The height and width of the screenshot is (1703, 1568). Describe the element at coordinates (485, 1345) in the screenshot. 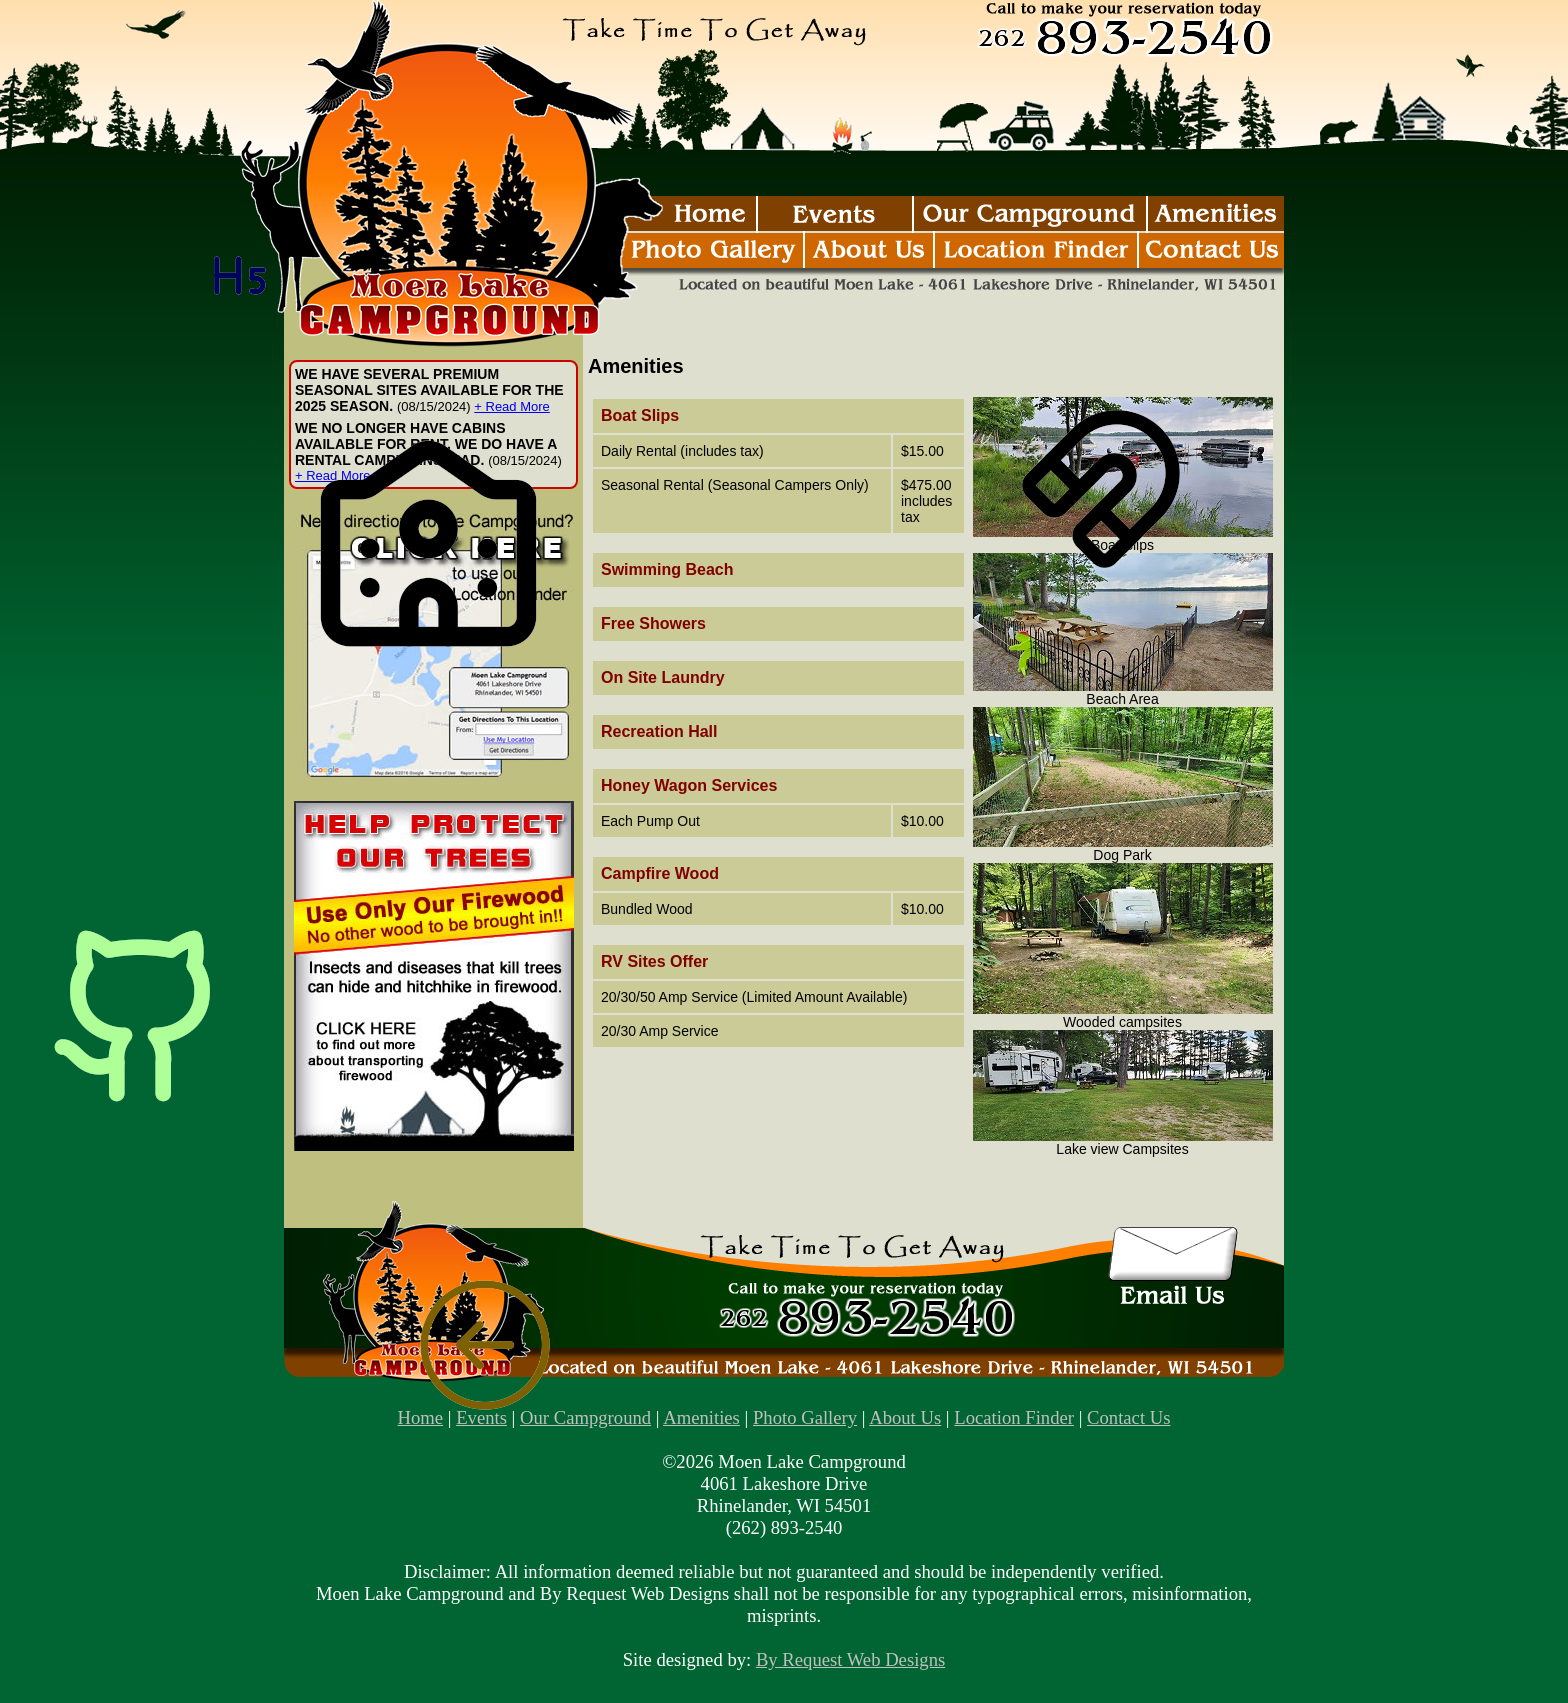

I see `go back to the previous screen` at that location.